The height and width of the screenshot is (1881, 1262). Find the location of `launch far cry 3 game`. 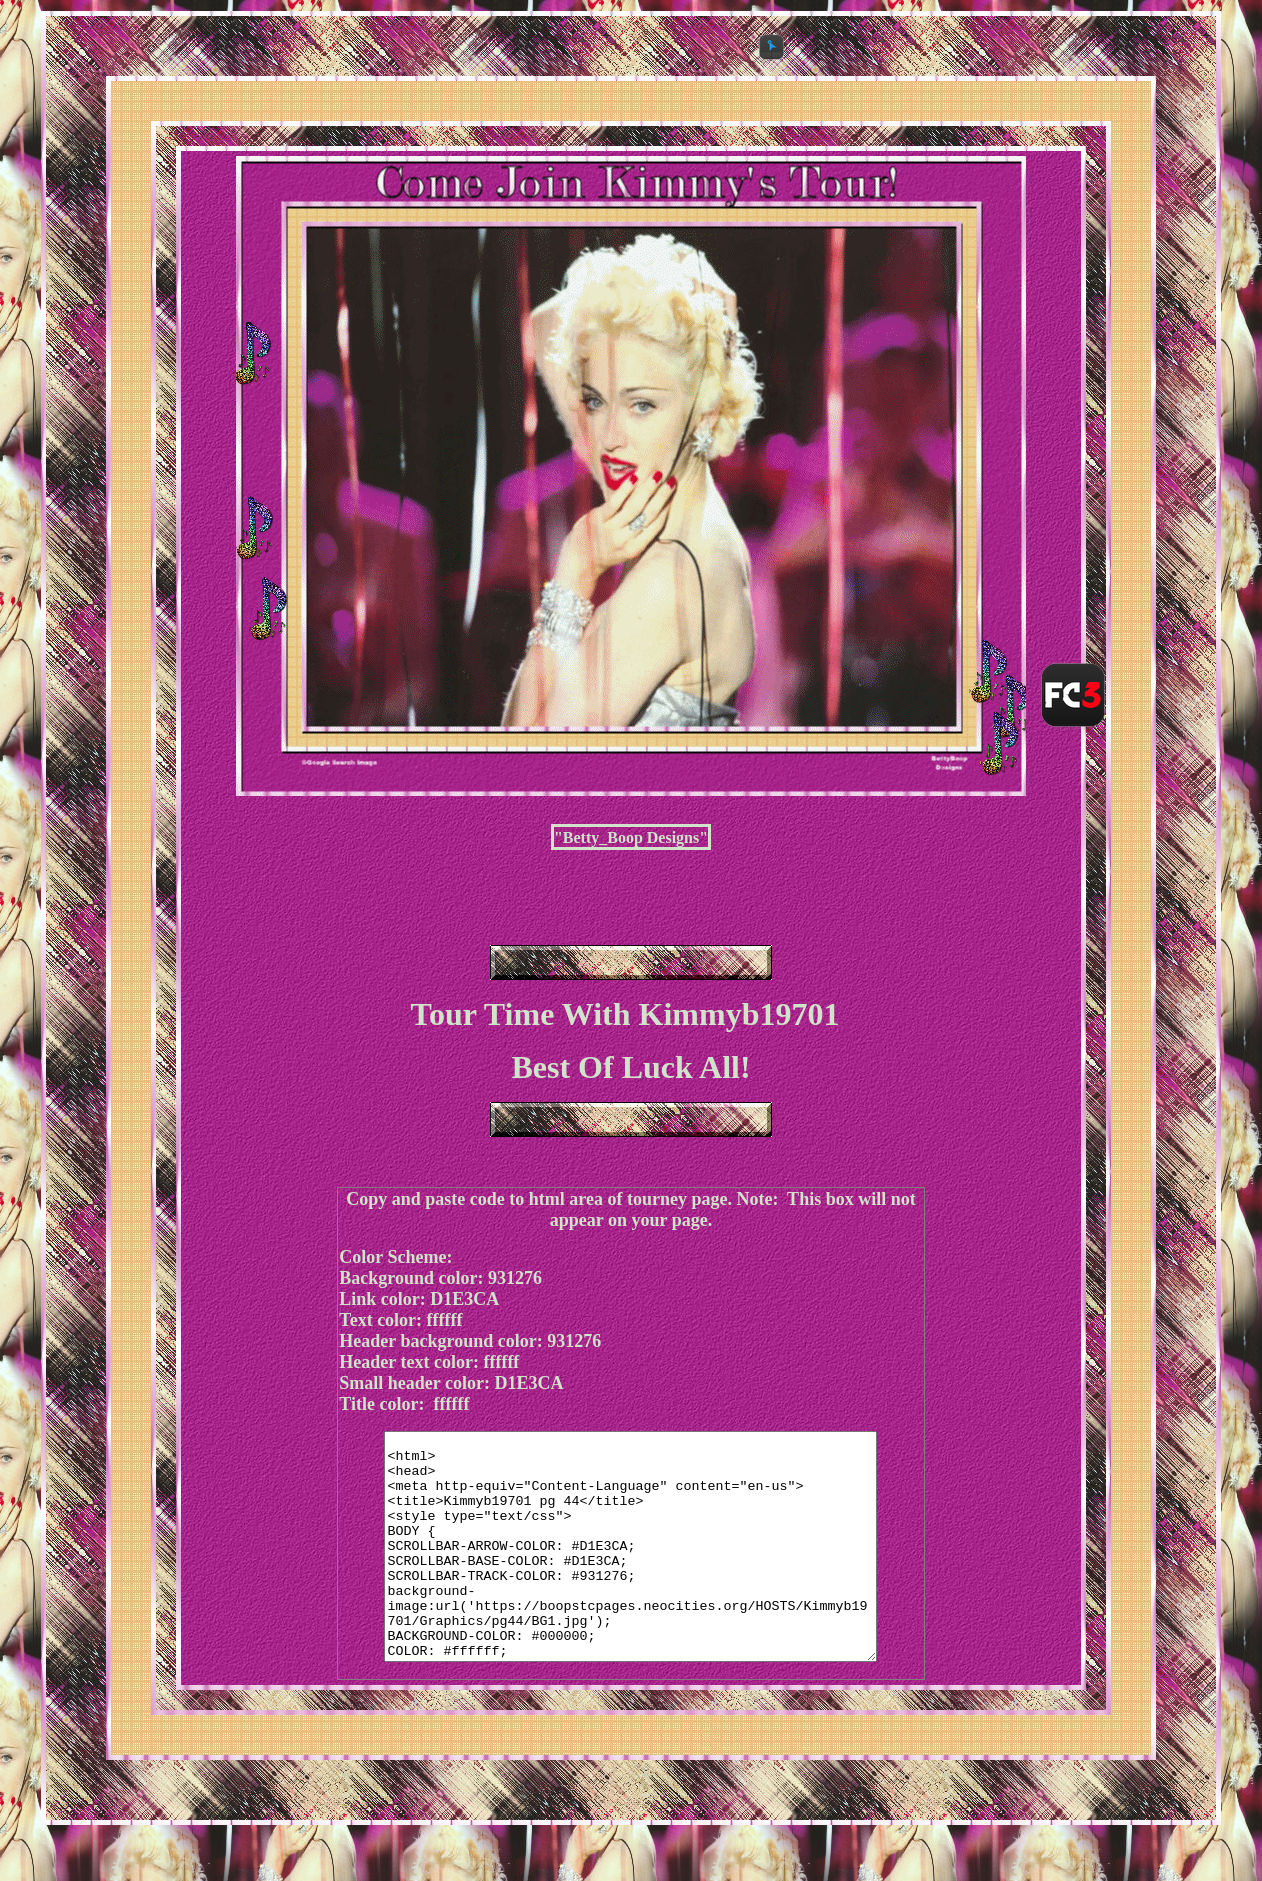

launch far cry 3 game is located at coordinates (1073, 695).